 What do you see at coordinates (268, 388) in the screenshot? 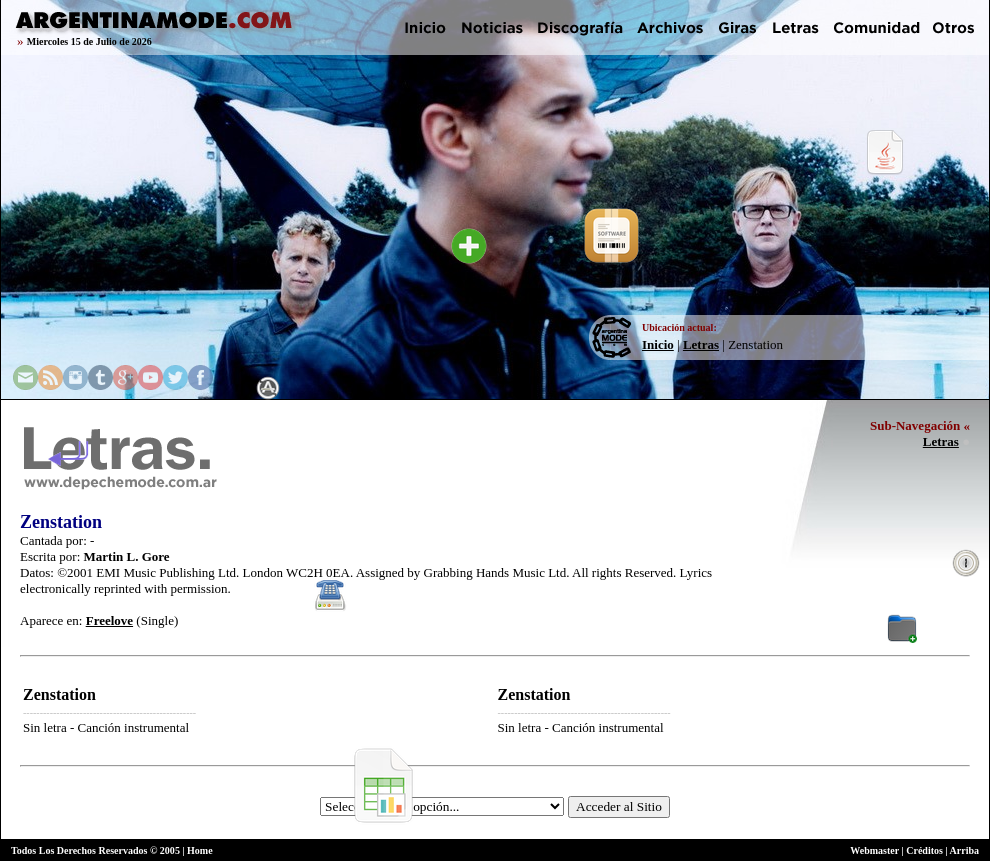
I see `check for available software updates` at bounding box center [268, 388].